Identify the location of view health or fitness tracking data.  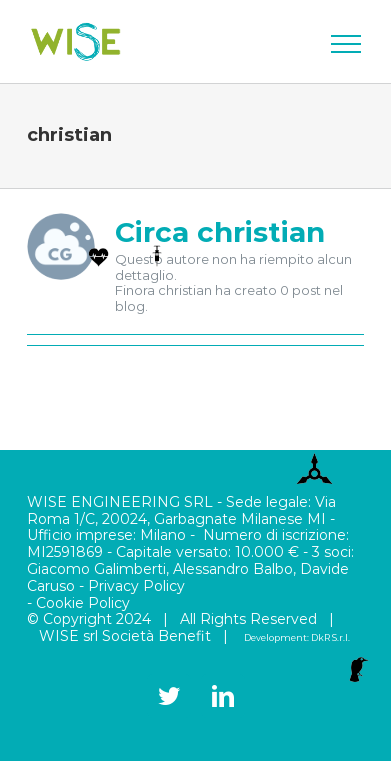
(98, 257).